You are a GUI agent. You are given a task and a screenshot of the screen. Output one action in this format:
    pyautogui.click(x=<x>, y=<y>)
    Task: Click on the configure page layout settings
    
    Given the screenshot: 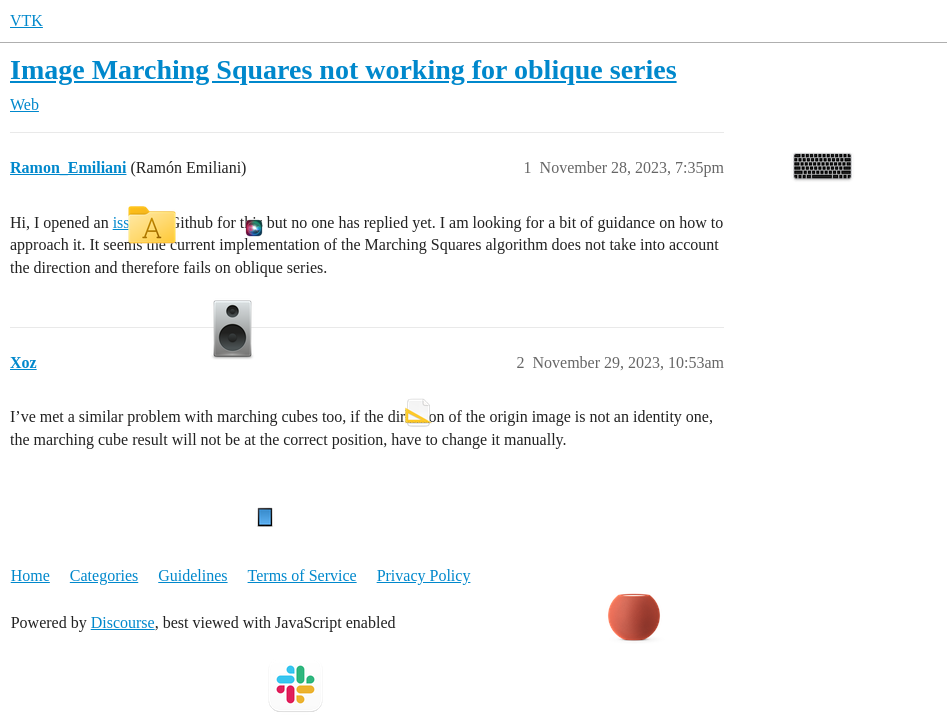 What is the action you would take?
    pyautogui.click(x=418, y=412)
    